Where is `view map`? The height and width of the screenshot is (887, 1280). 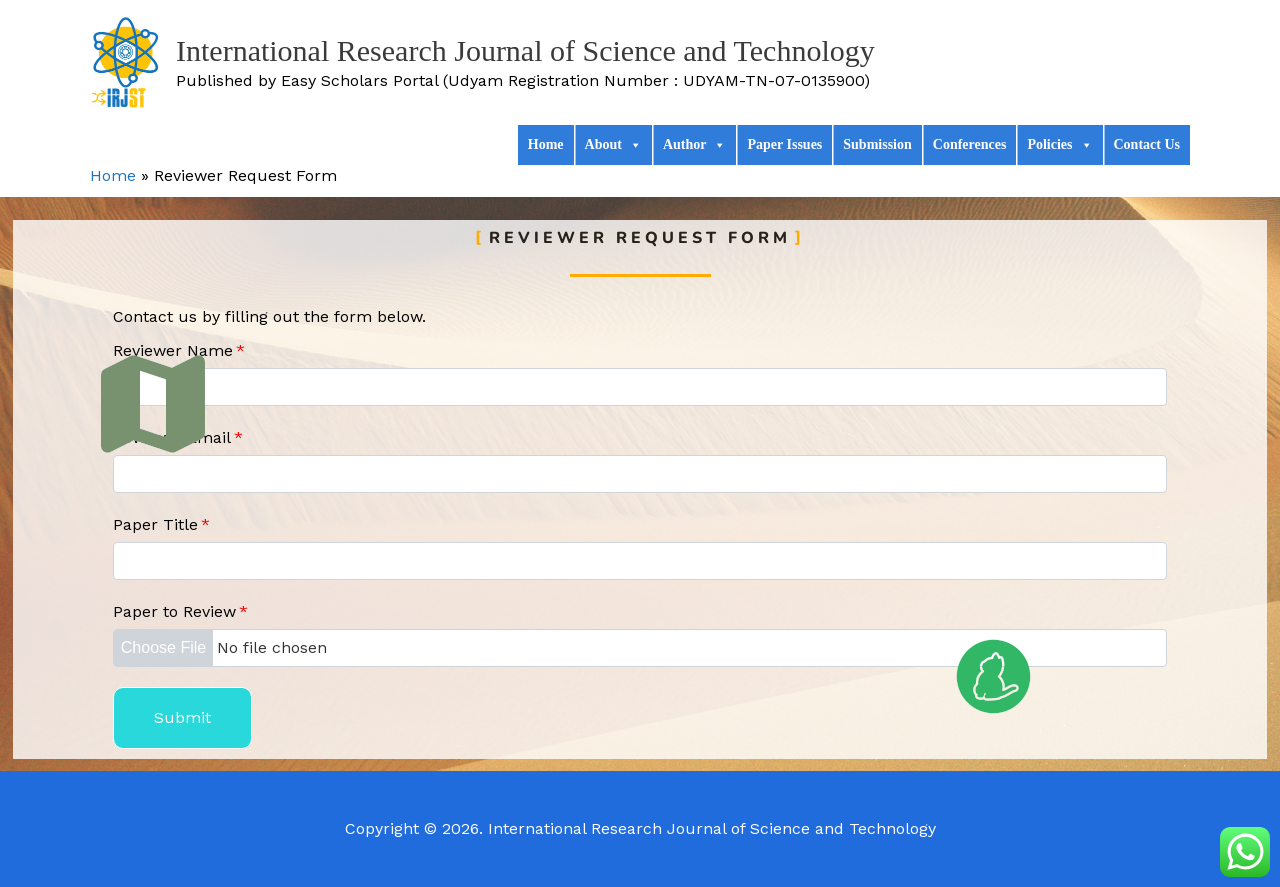
view map is located at coordinates (153, 404).